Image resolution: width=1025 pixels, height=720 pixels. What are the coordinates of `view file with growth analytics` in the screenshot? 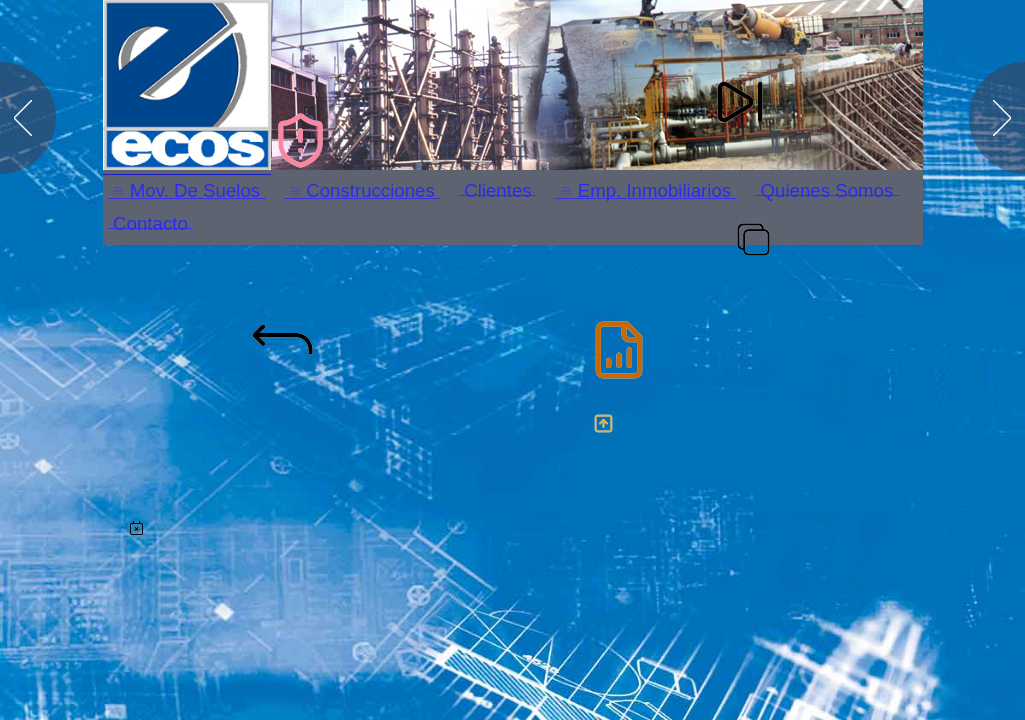 It's located at (619, 350).